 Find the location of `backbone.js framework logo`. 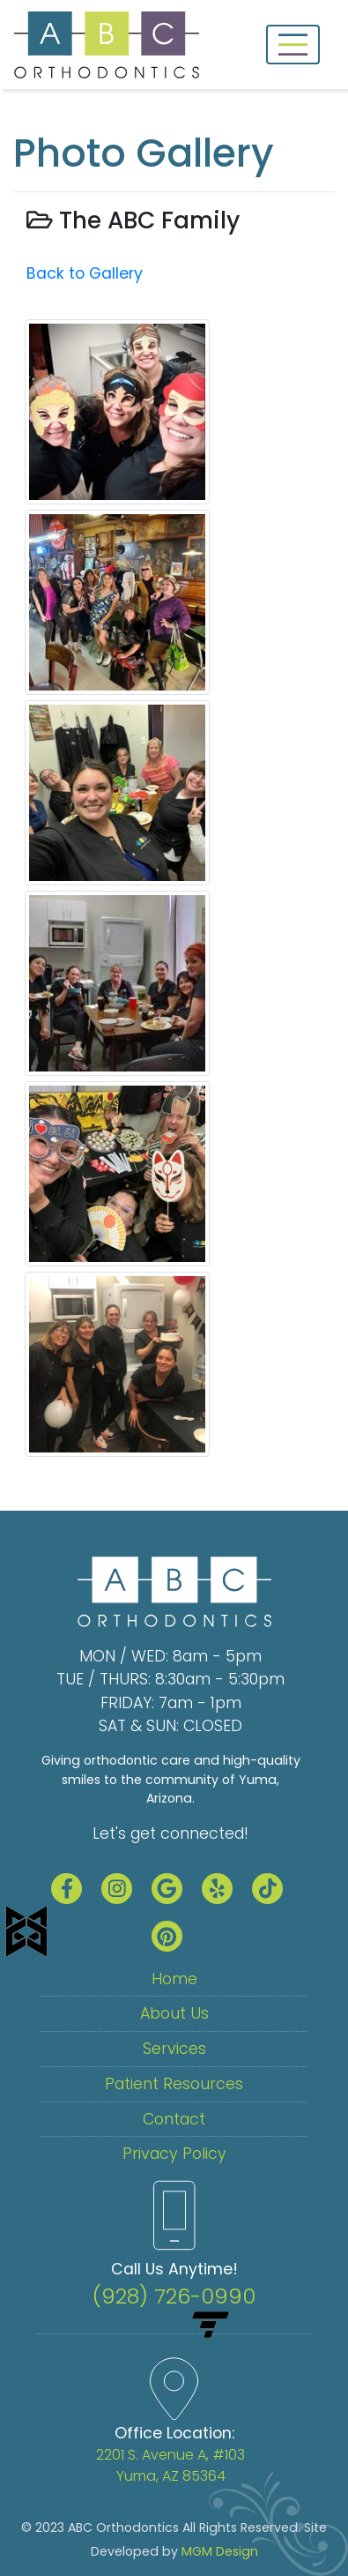

backbone.js framework logo is located at coordinates (26, 1931).